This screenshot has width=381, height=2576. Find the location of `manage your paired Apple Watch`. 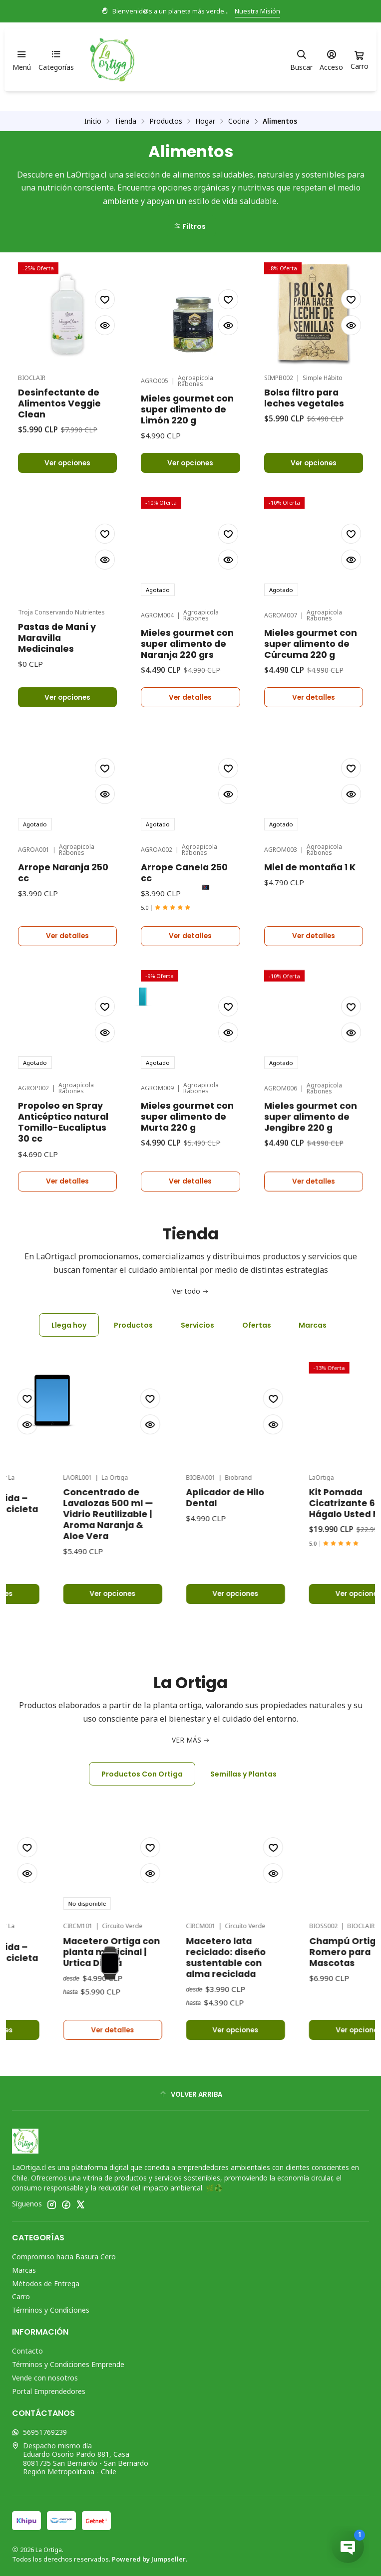

manage your paired Apple Watch is located at coordinates (110, 1963).